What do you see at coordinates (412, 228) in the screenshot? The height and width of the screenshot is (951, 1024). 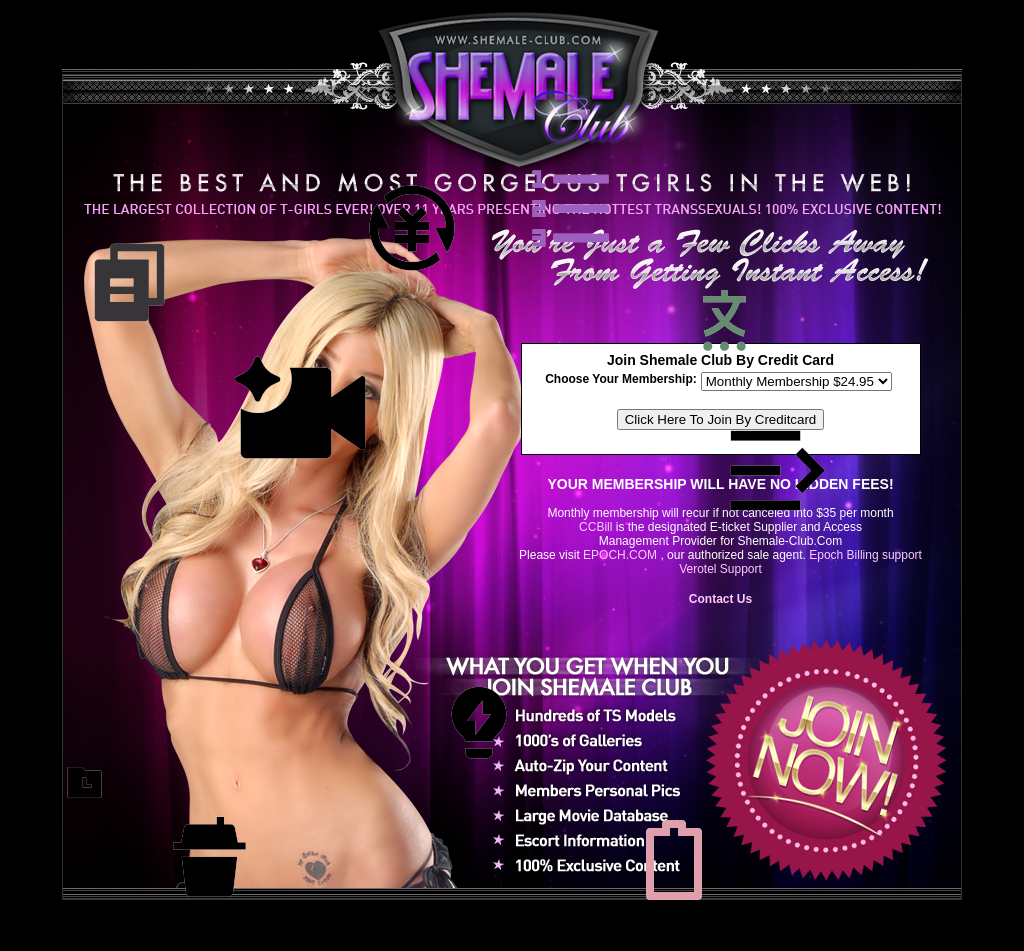 I see `convert currency to Chinese yuan` at bounding box center [412, 228].